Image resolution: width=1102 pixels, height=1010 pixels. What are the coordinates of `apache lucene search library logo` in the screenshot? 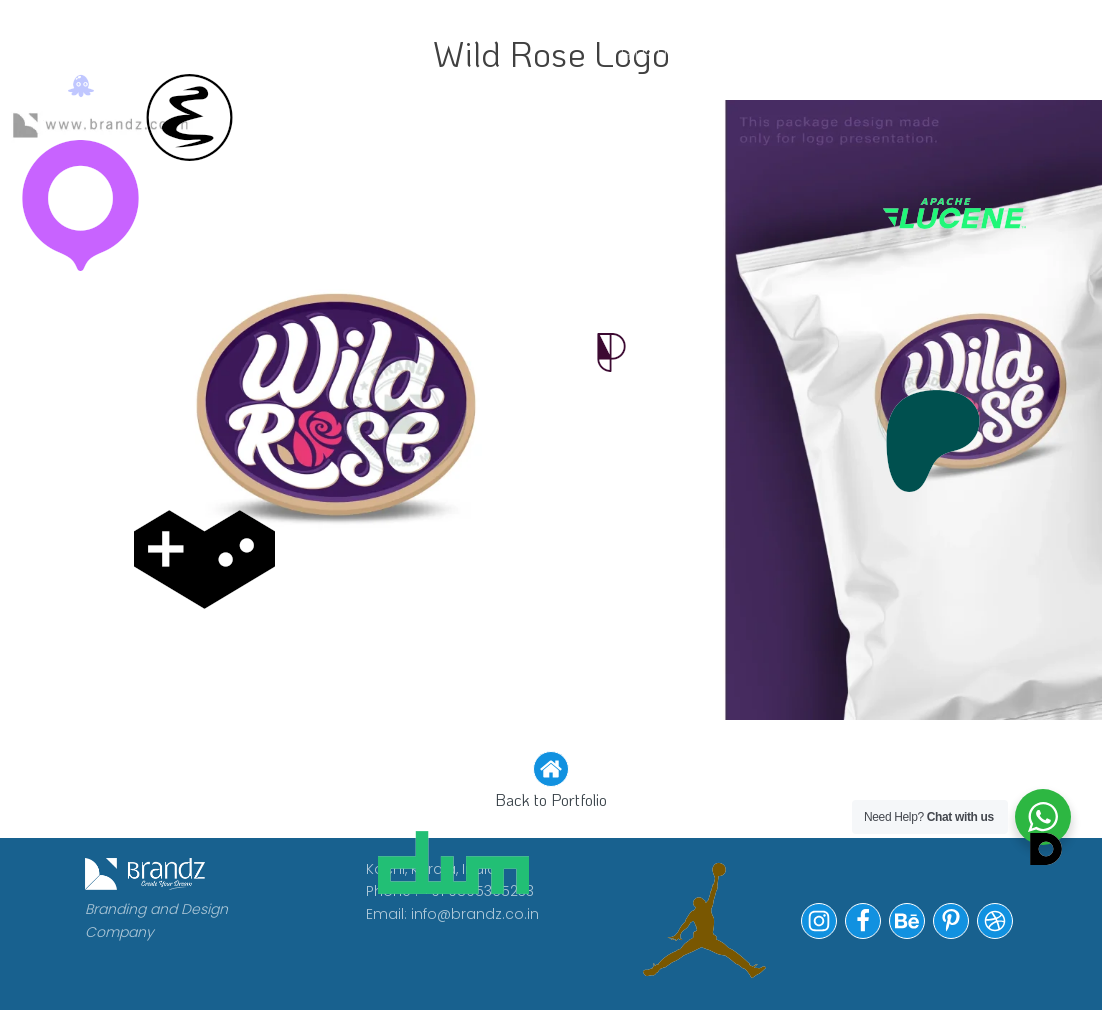 It's located at (954, 213).